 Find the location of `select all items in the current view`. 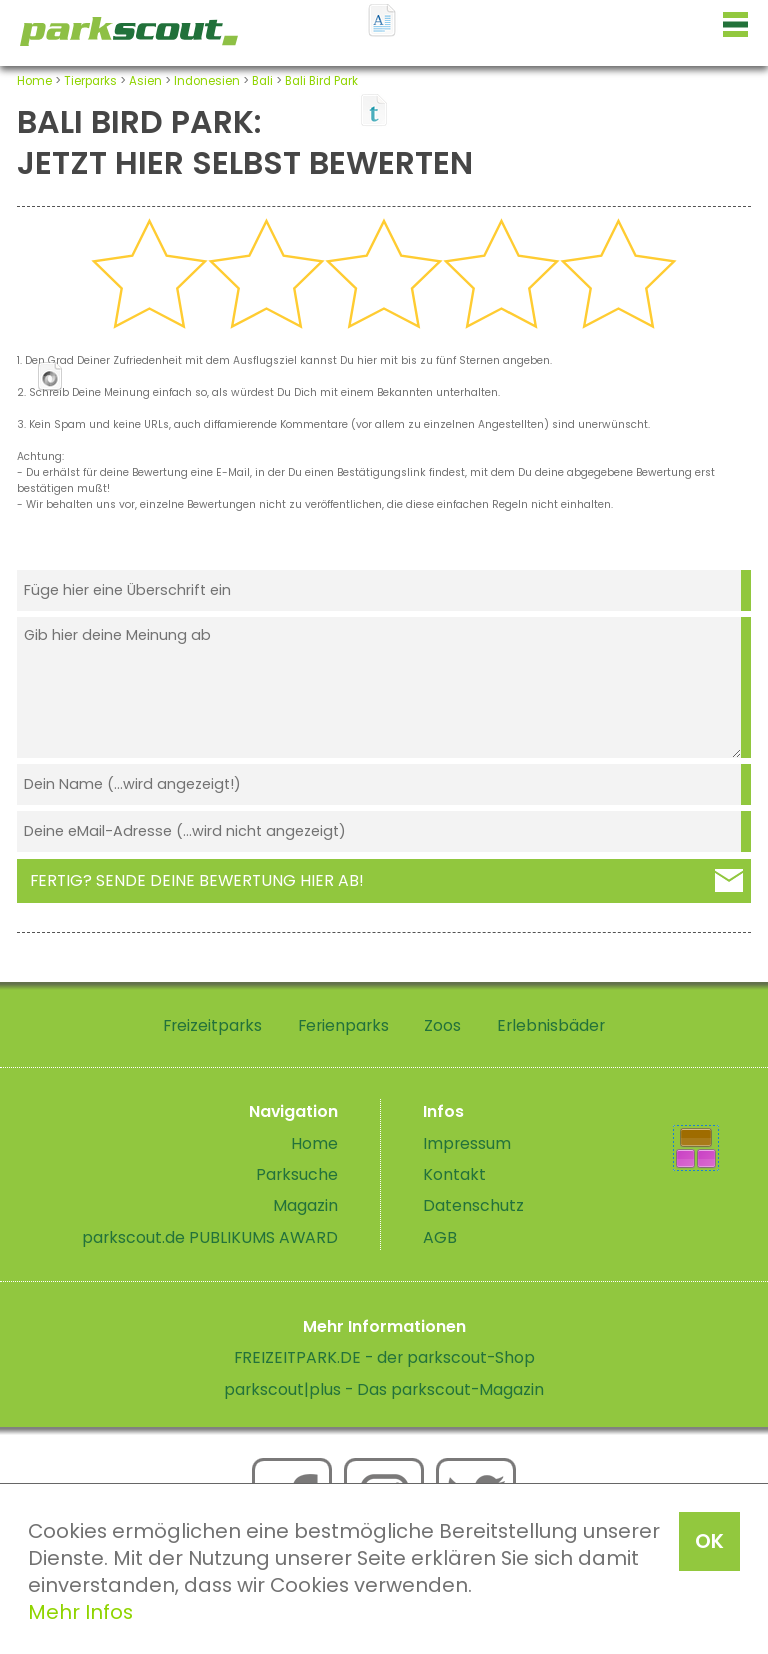

select all items in the current view is located at coordinates (696, 1148).